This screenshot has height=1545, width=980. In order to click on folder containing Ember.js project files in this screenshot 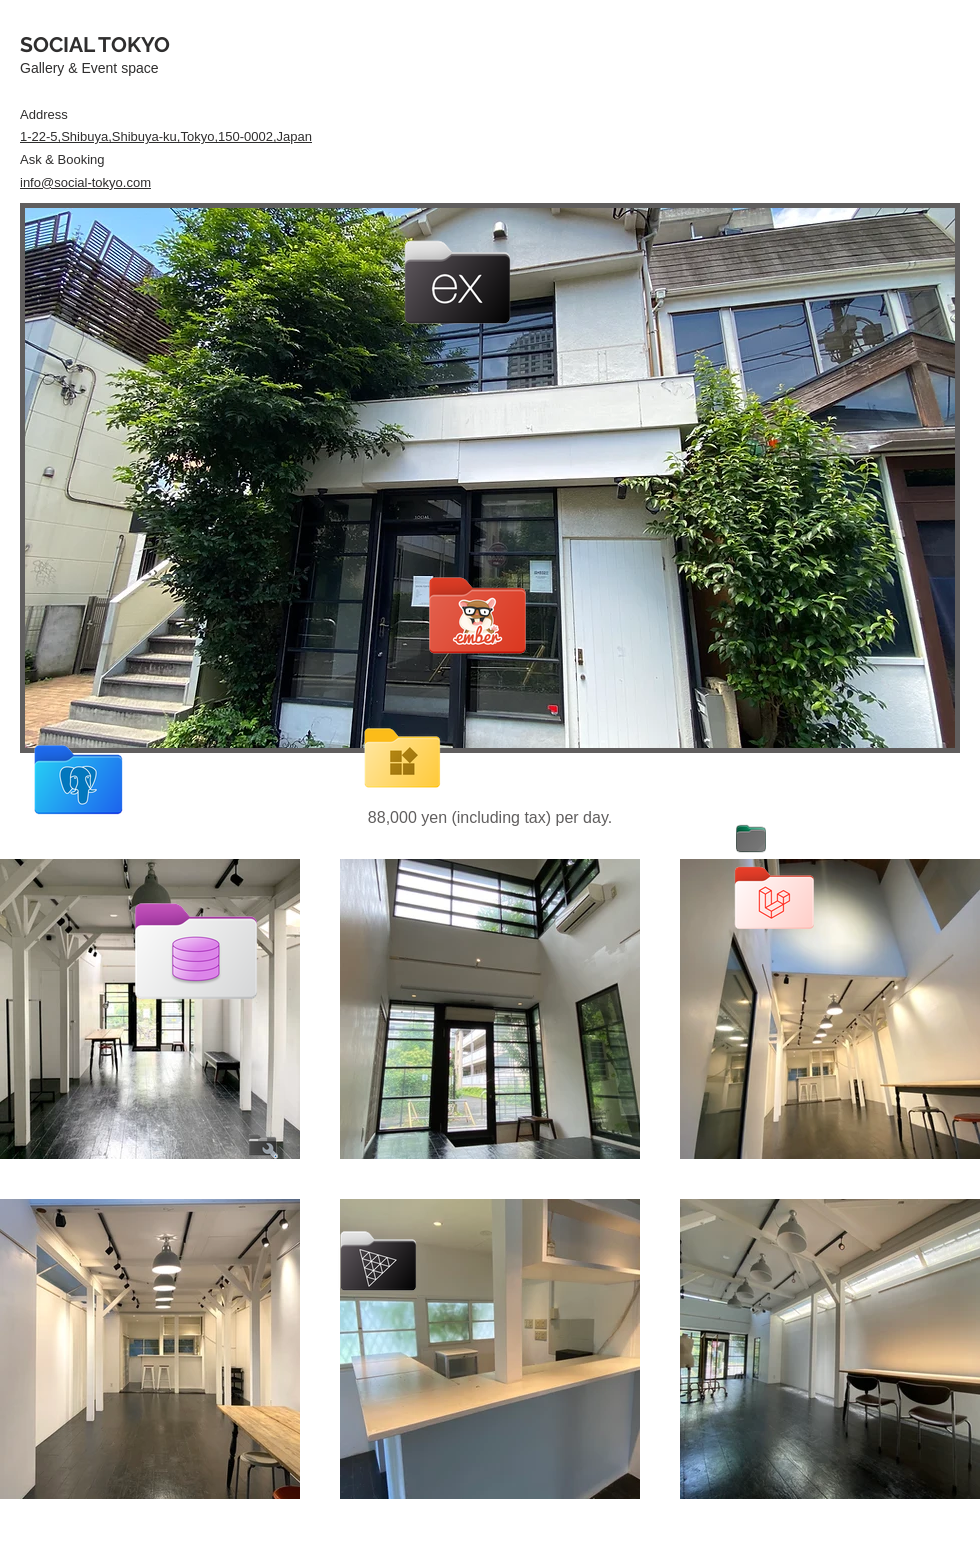, I will do `click(477, 618)`.